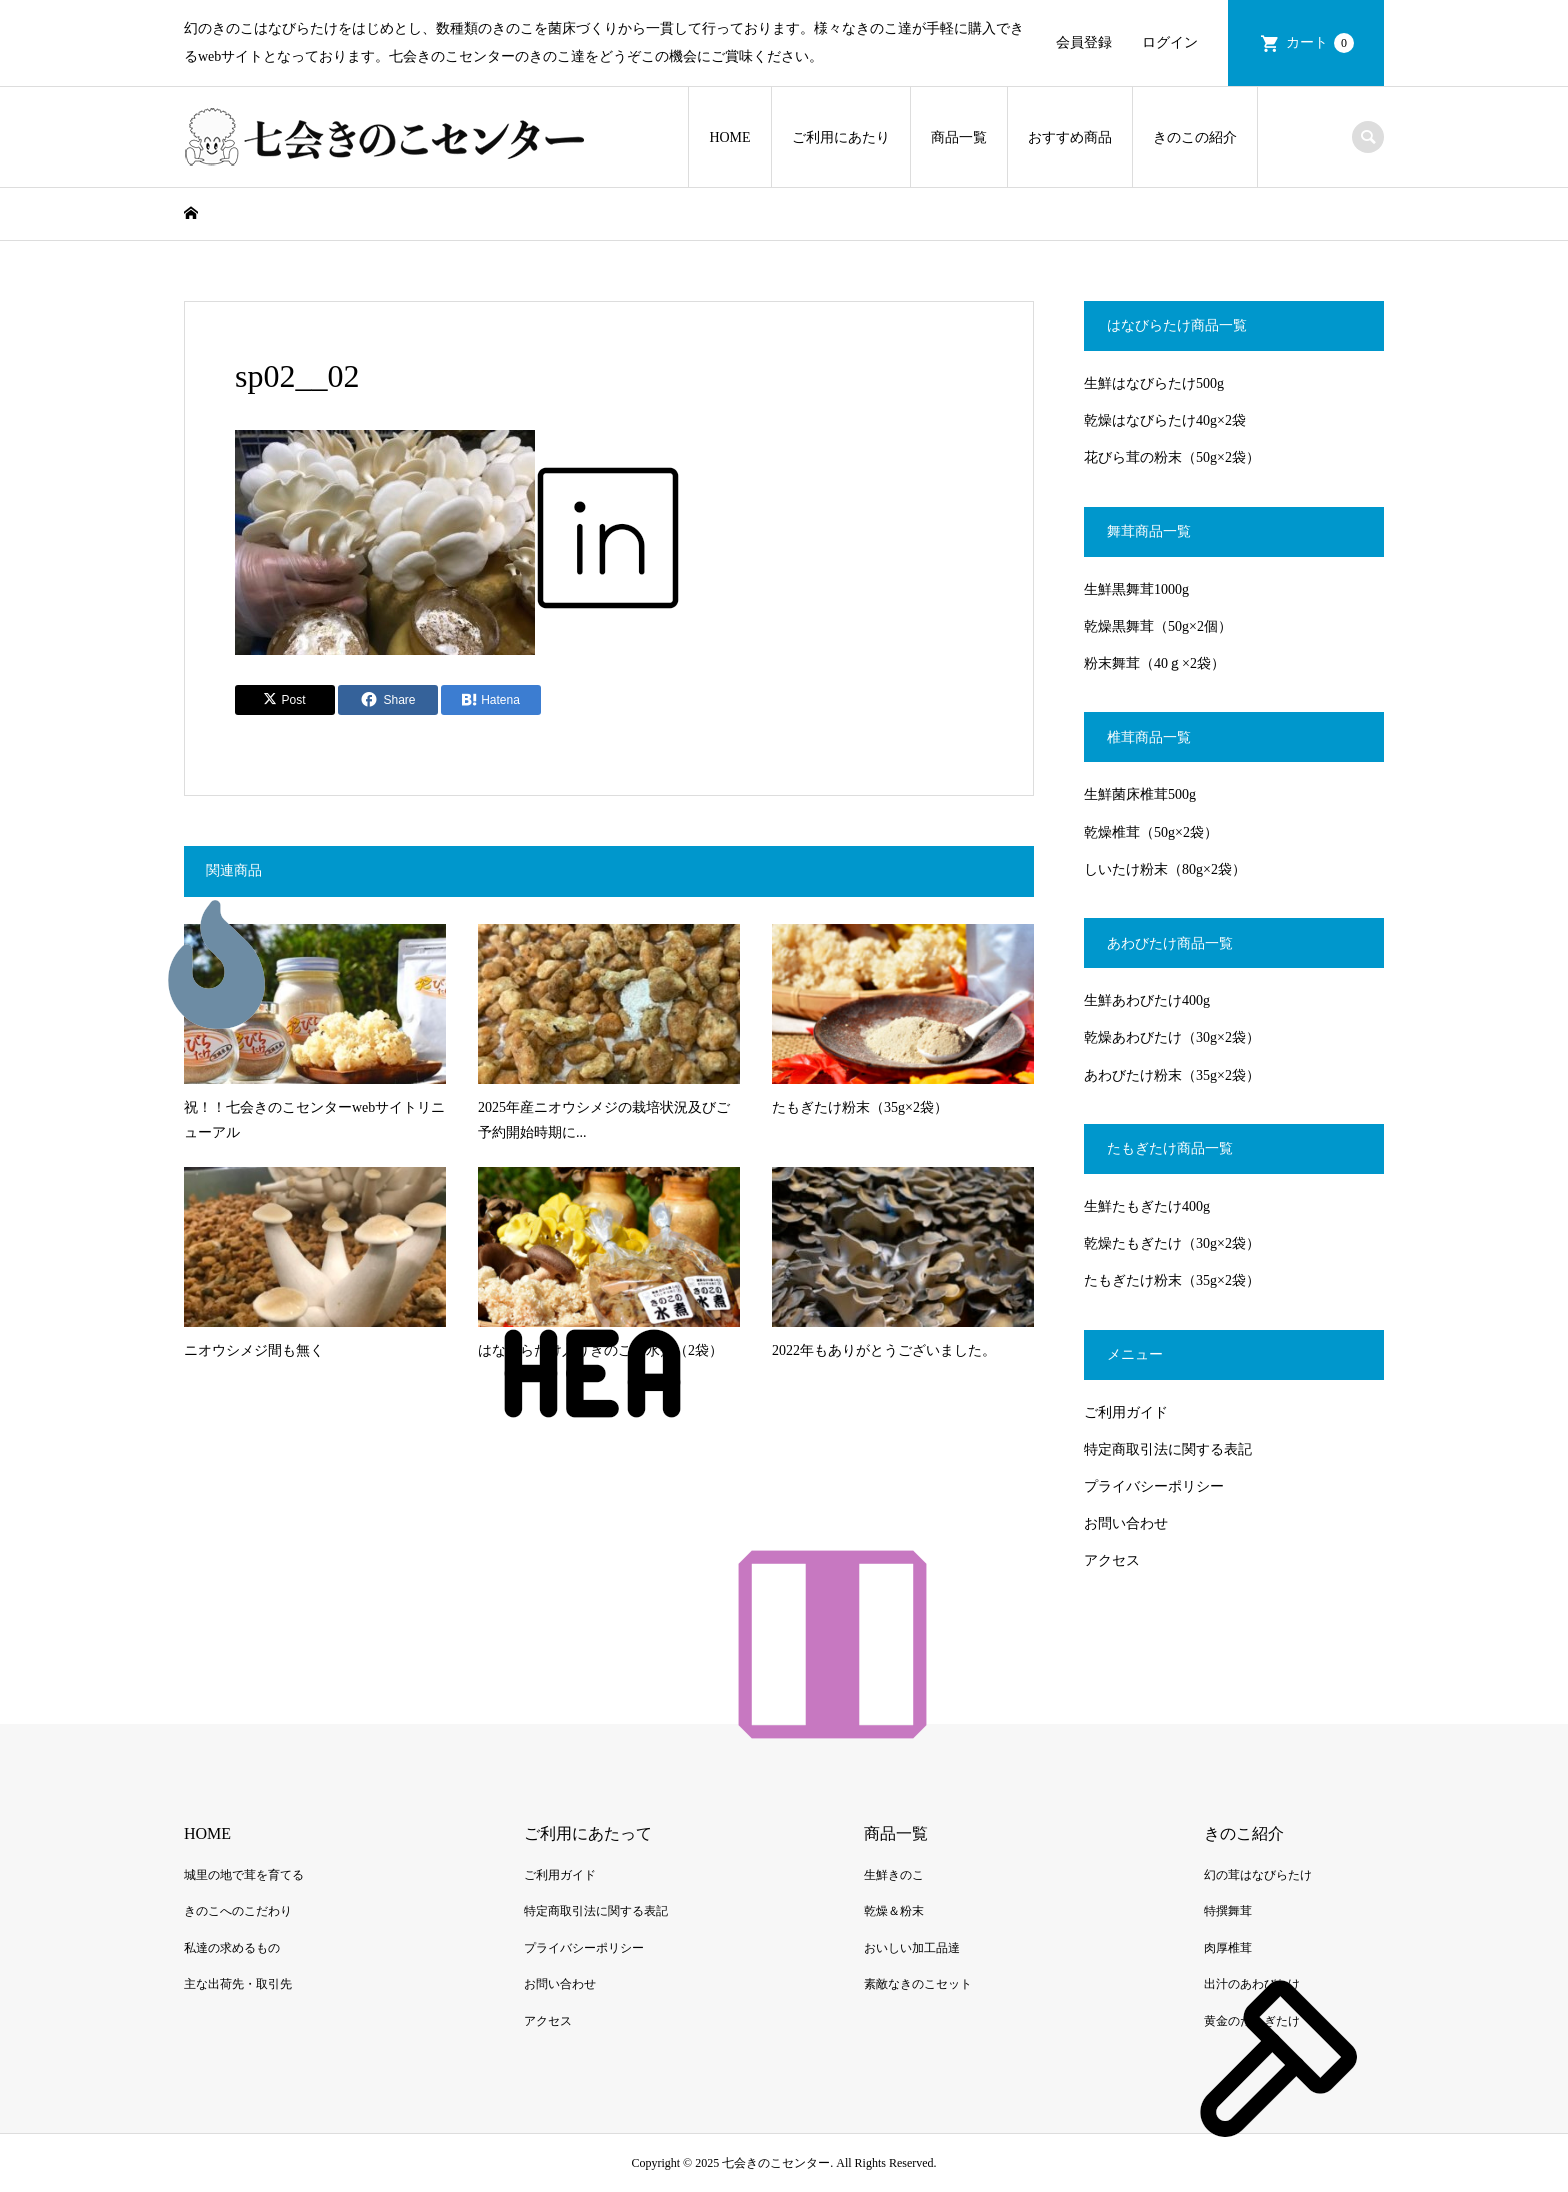 This screenshot has height=2192, width=1568. Describe the element at coordinates (592, 1373) in the screenshot. I see `indicates HTTP HEAD request method` at that location.